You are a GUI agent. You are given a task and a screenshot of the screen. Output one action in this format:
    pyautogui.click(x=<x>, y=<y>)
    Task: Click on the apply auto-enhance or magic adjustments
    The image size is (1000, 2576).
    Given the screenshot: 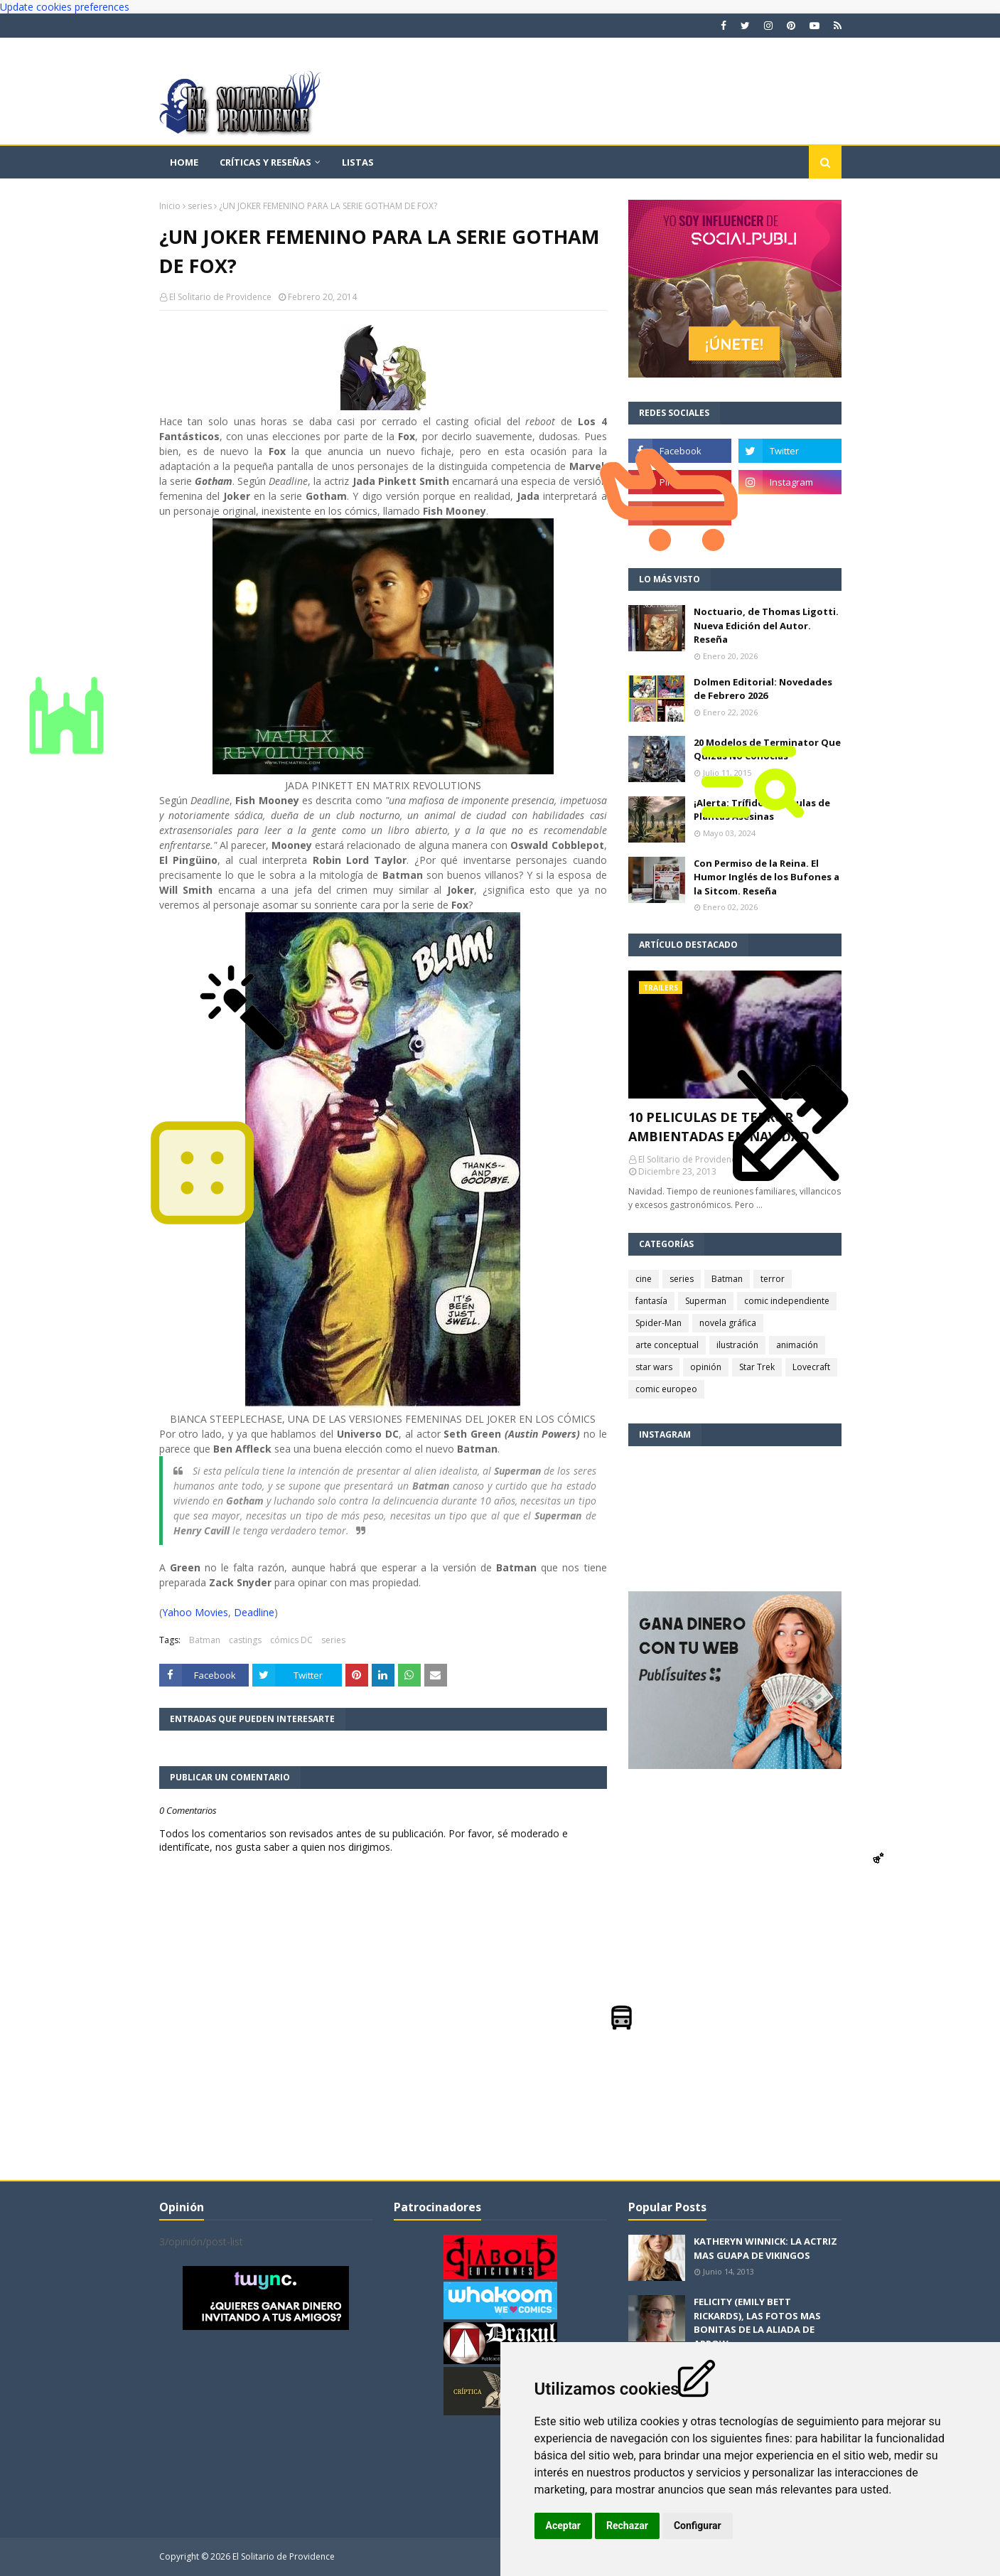 What is the action you would take?
    pyautogui.click(x=243, y=1008)
    